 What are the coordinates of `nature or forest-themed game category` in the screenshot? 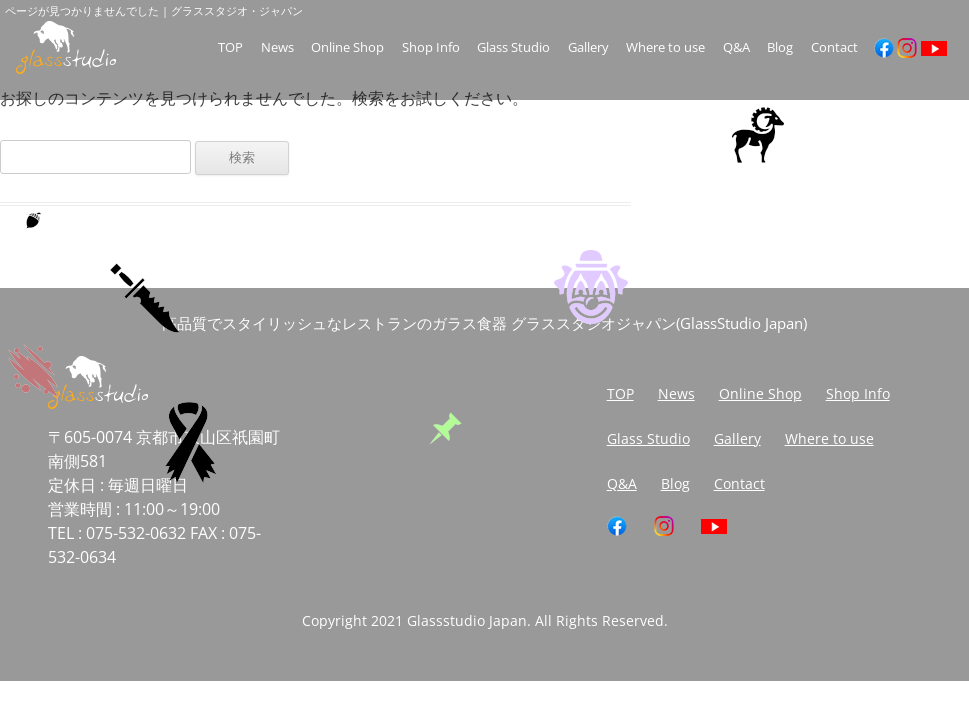 It's located at (33, 220).